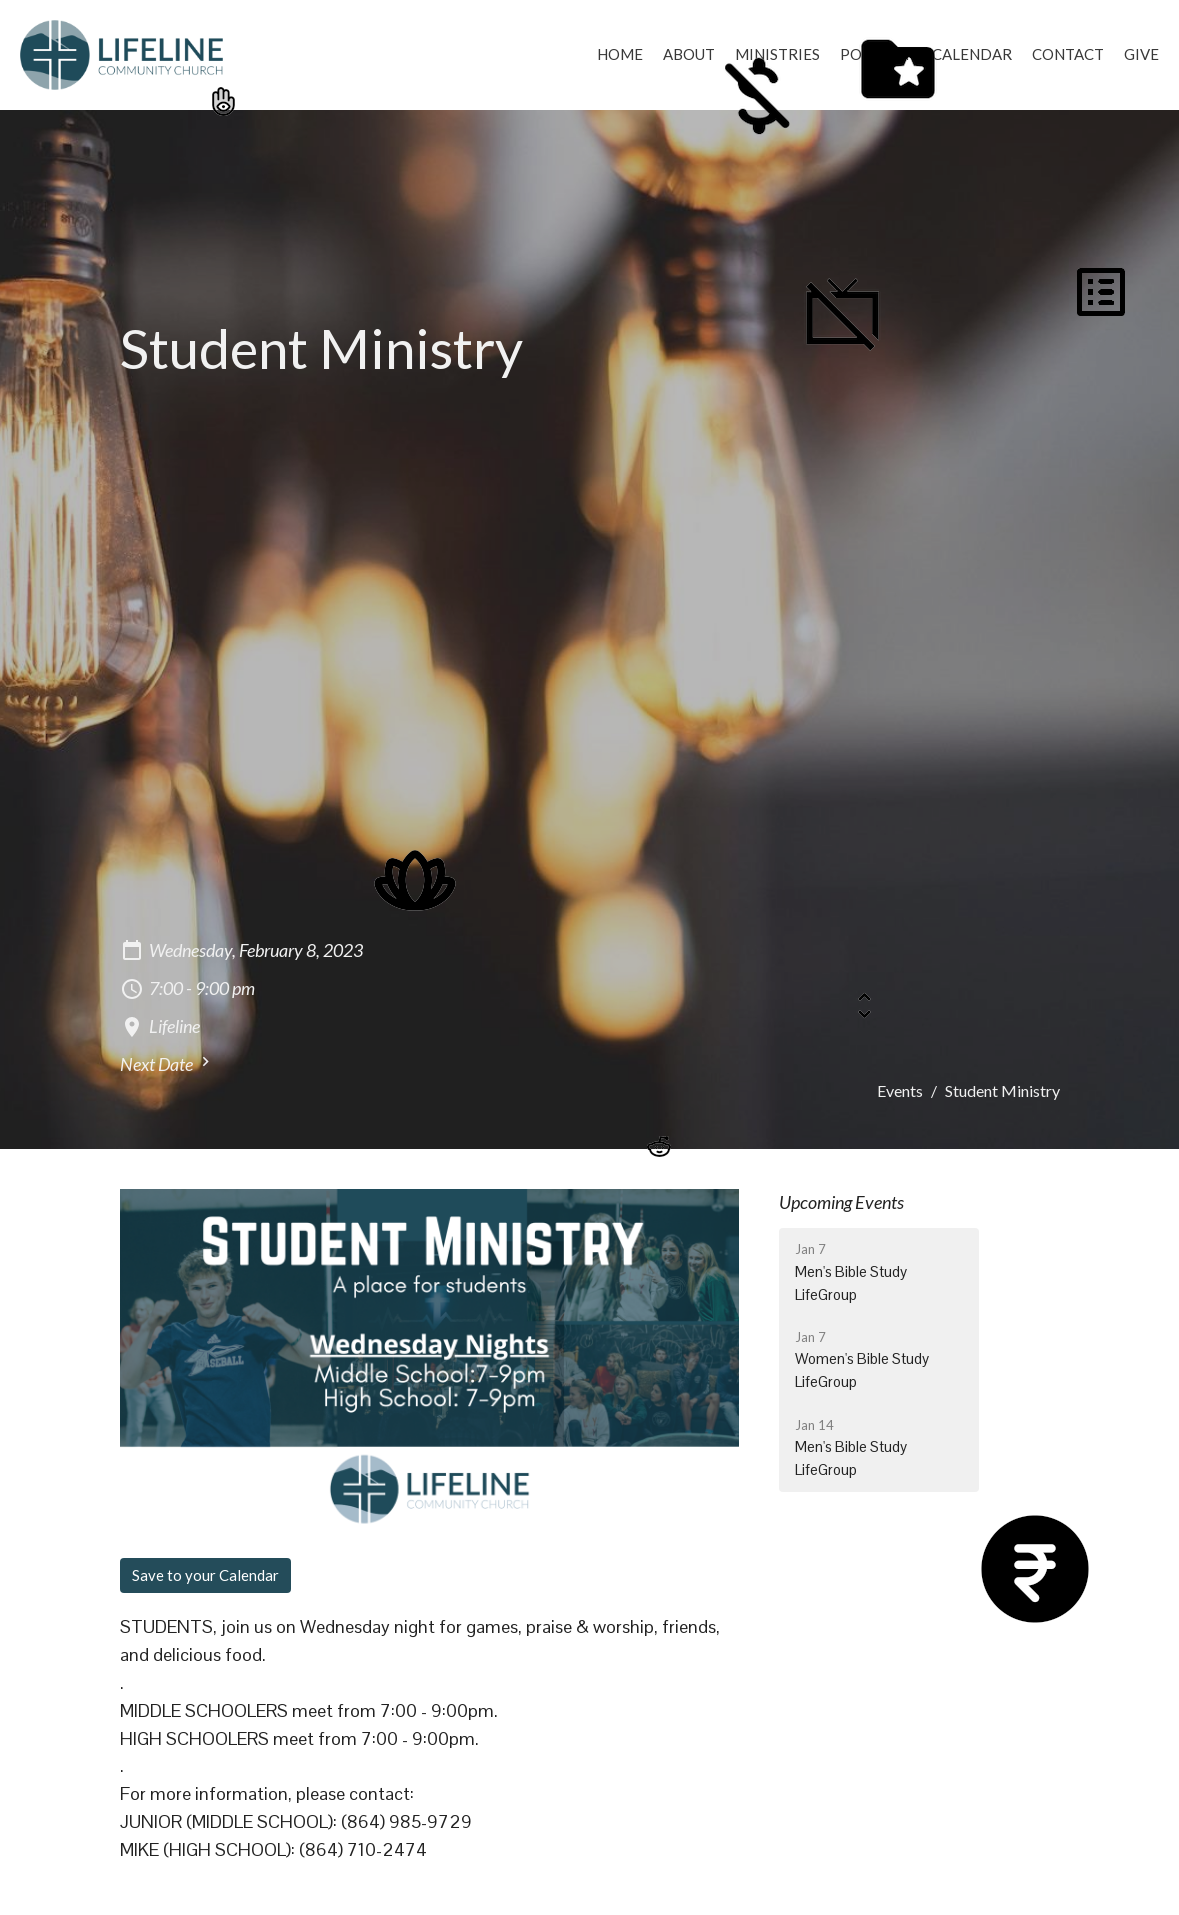 This screenshot has height=1915, width=1179. I want to click on view list details or items, so click(1101, 292).